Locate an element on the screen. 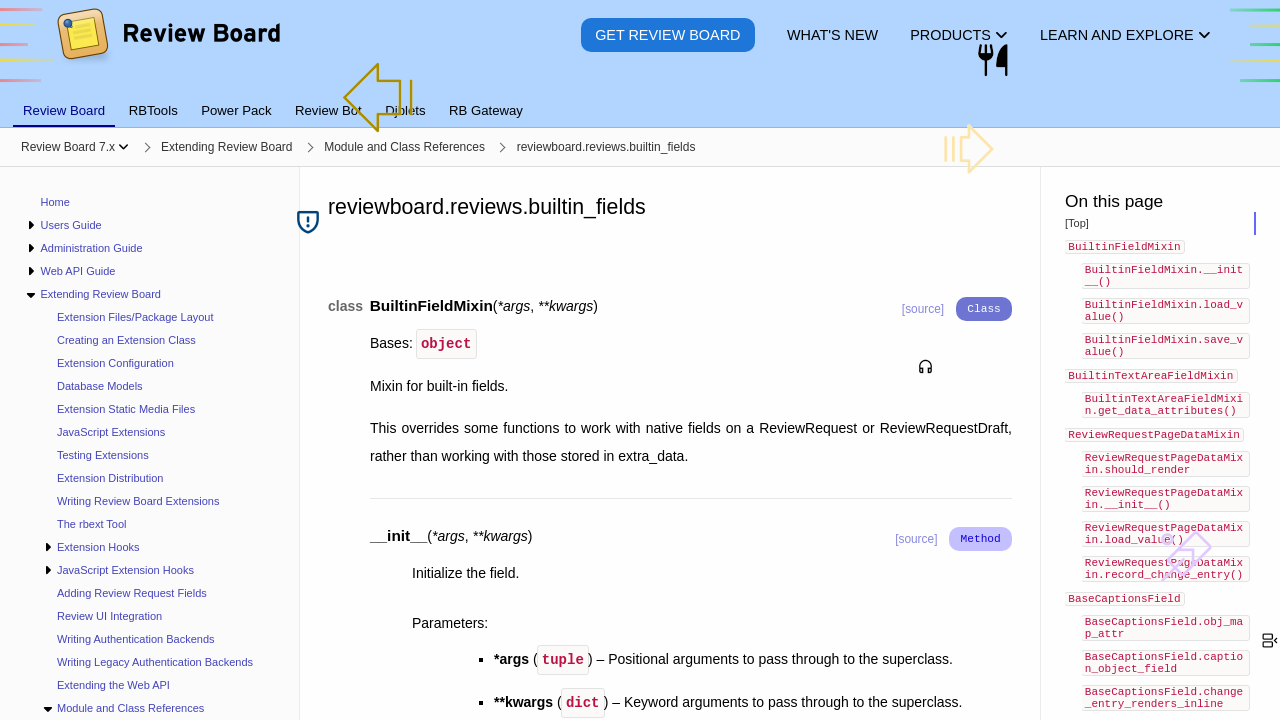 This screenshot has width=1280, height=720. access cricket sports scores or updates is located at coordinates (1183, 555).